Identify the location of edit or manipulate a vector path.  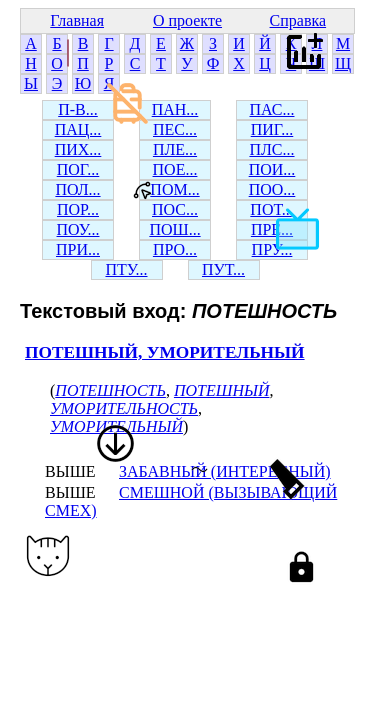
(142, 190).